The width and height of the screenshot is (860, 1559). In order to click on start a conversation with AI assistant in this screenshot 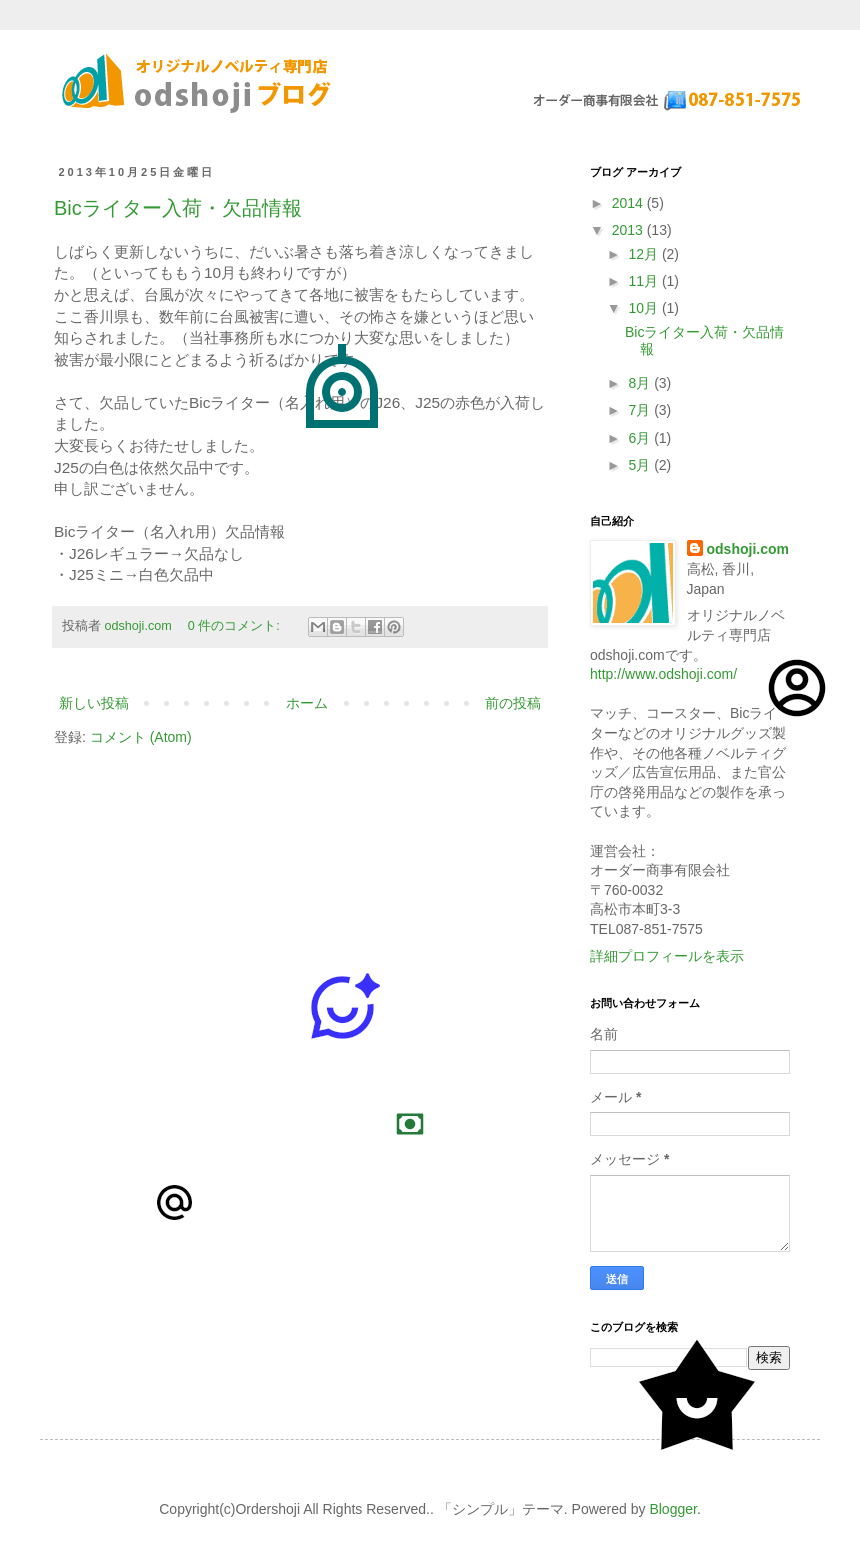, I will do `click(342, 1007)`.